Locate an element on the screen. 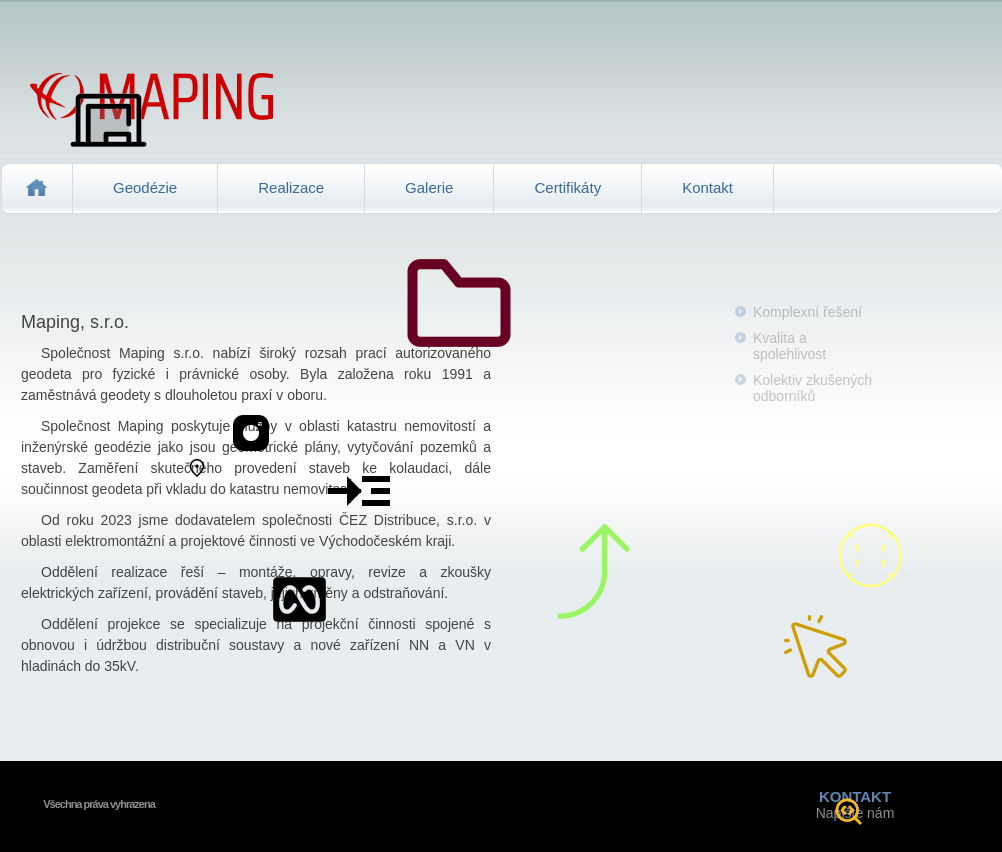  open presentation or teaching mode is located at coordinates (108, 121).